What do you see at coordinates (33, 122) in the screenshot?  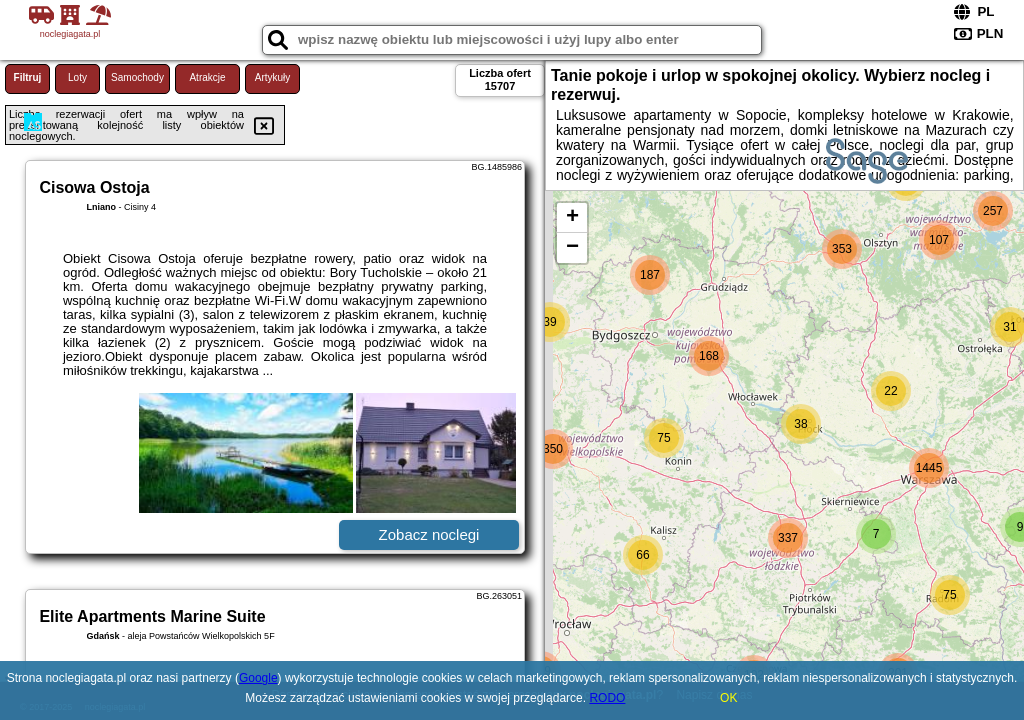 I see `AssemblyScript programming language logo` at bounding box center [33, 122].